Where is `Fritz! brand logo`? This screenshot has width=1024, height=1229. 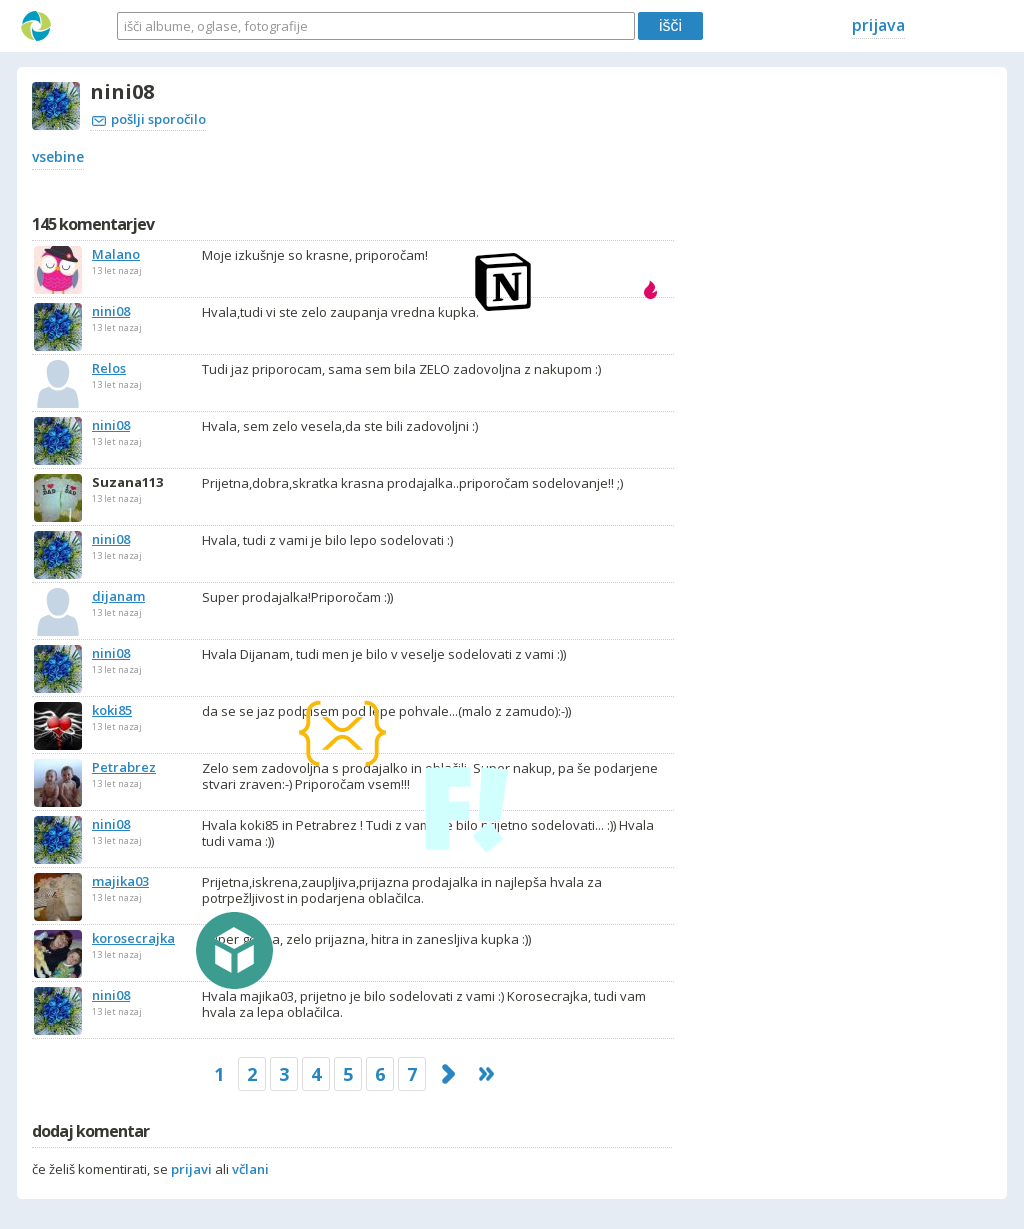
Fritz! brand logo is located at coordinates (467, 810).